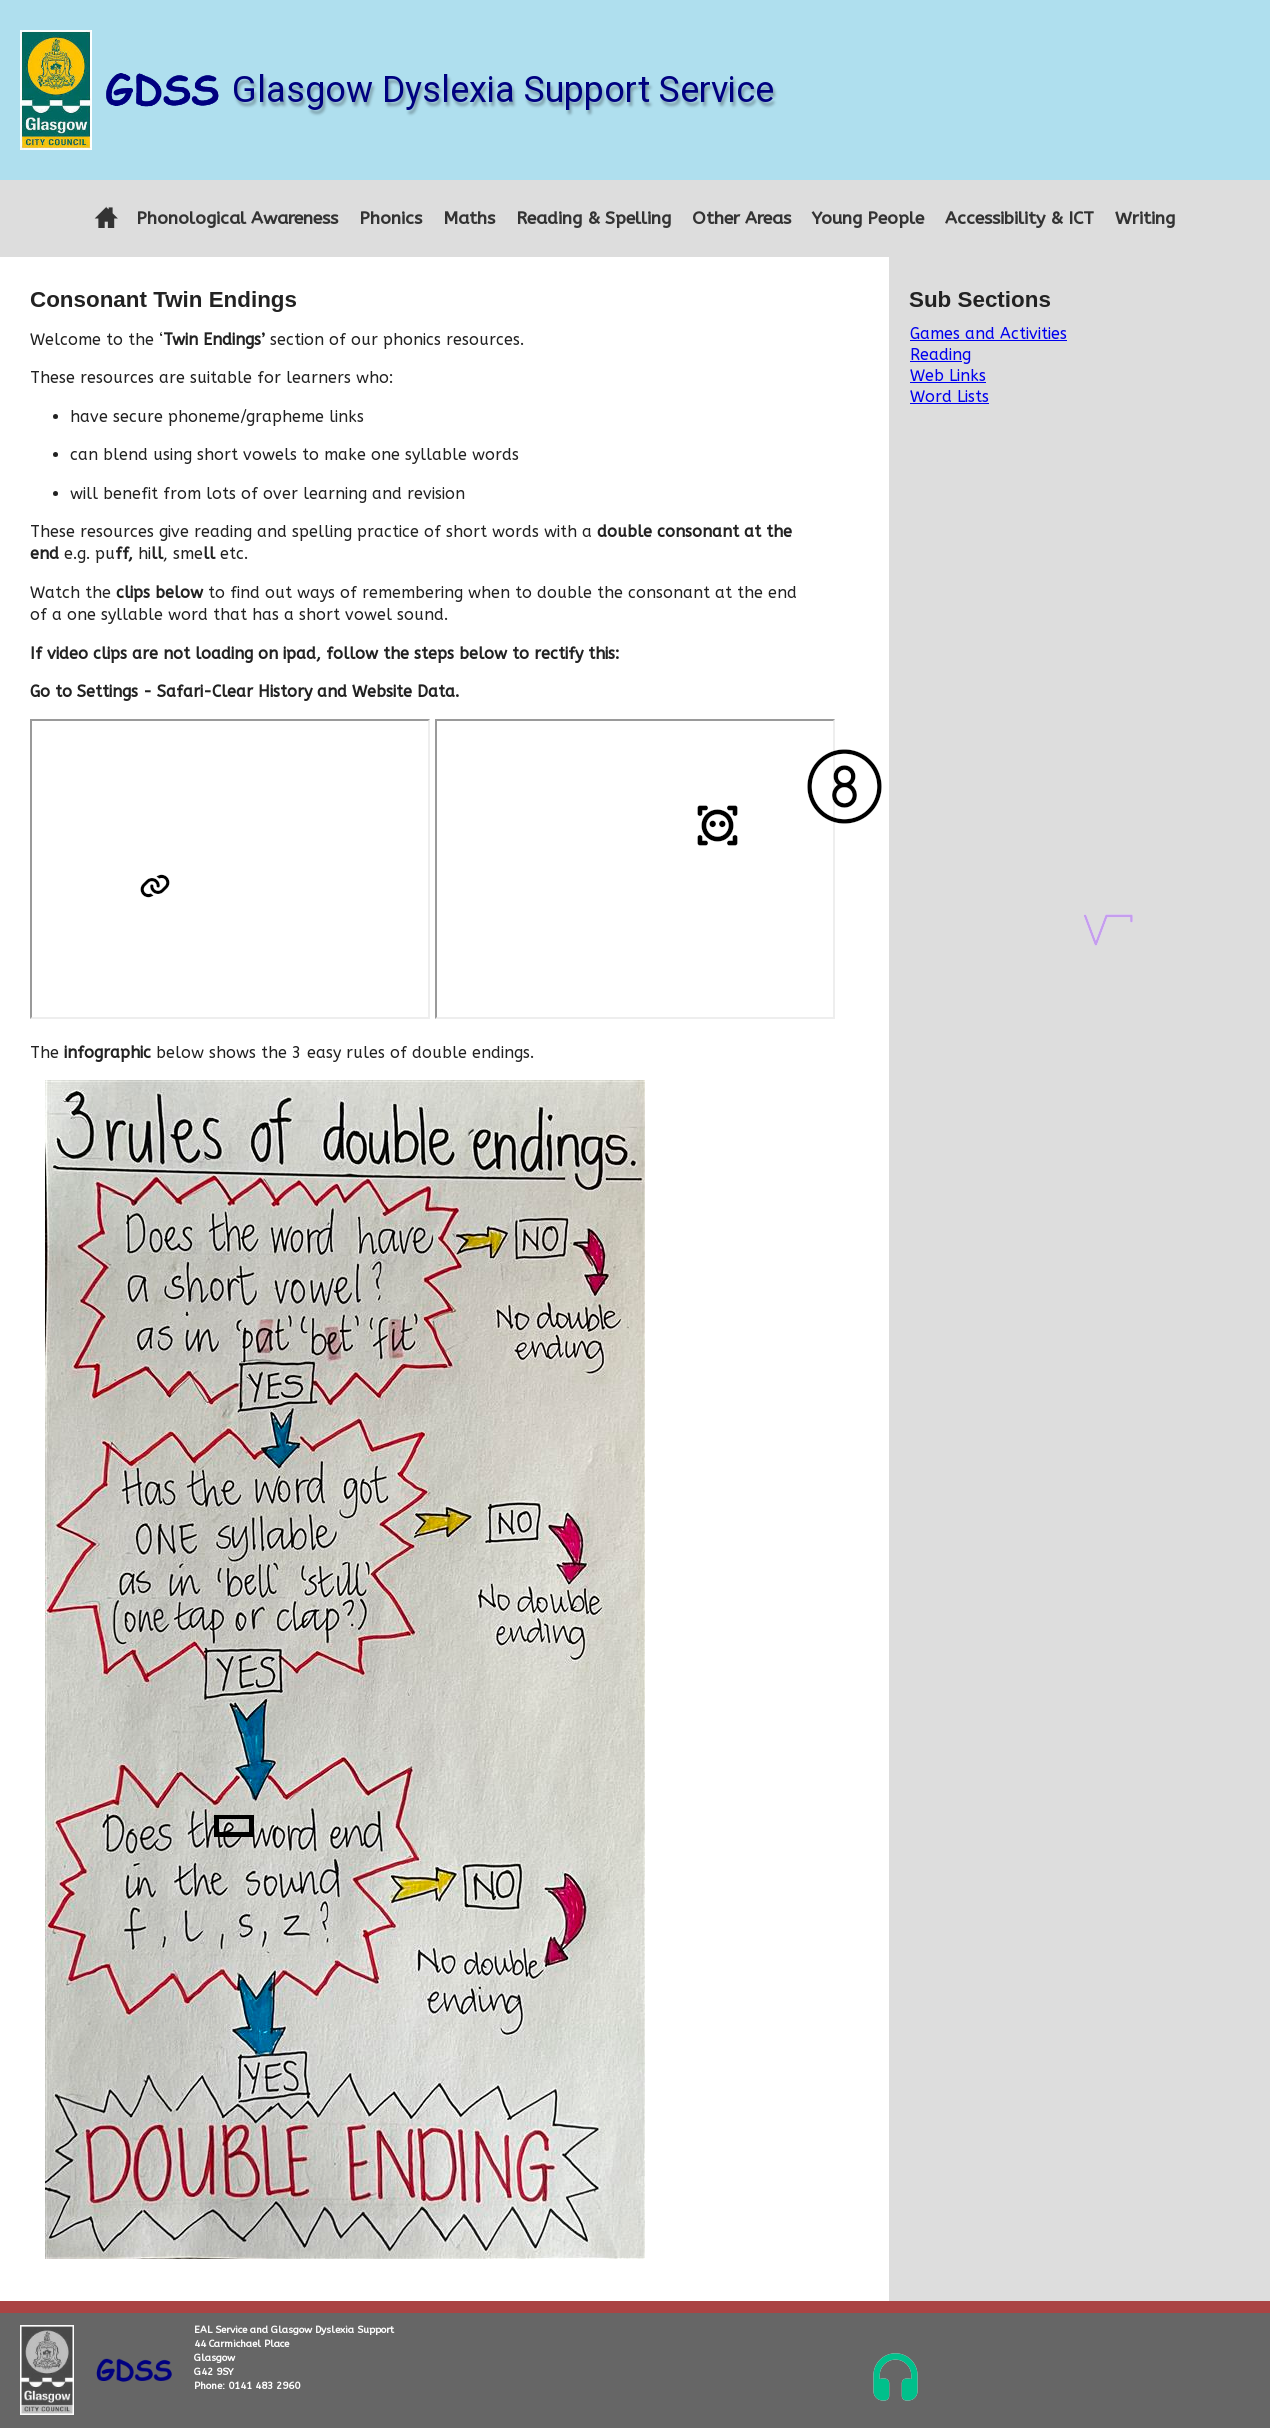 Image resolution: width=1270 pixels, height=2428 pixels. What do you see at coordinates (895, 2378) in the screenshot?
I see `listen to audio or music` at bounding box center [895, 2378].